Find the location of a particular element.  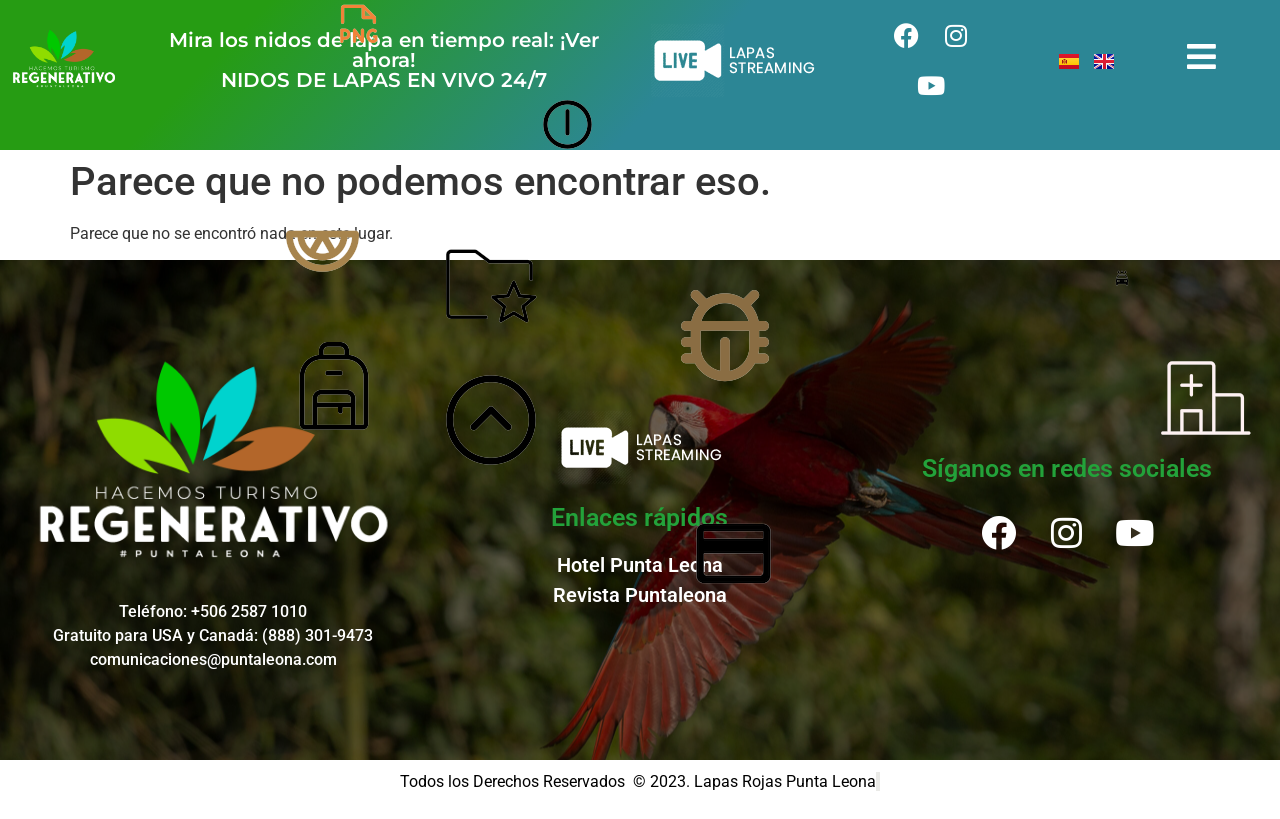

report a bug or issue is located at coordinates (725, 334).